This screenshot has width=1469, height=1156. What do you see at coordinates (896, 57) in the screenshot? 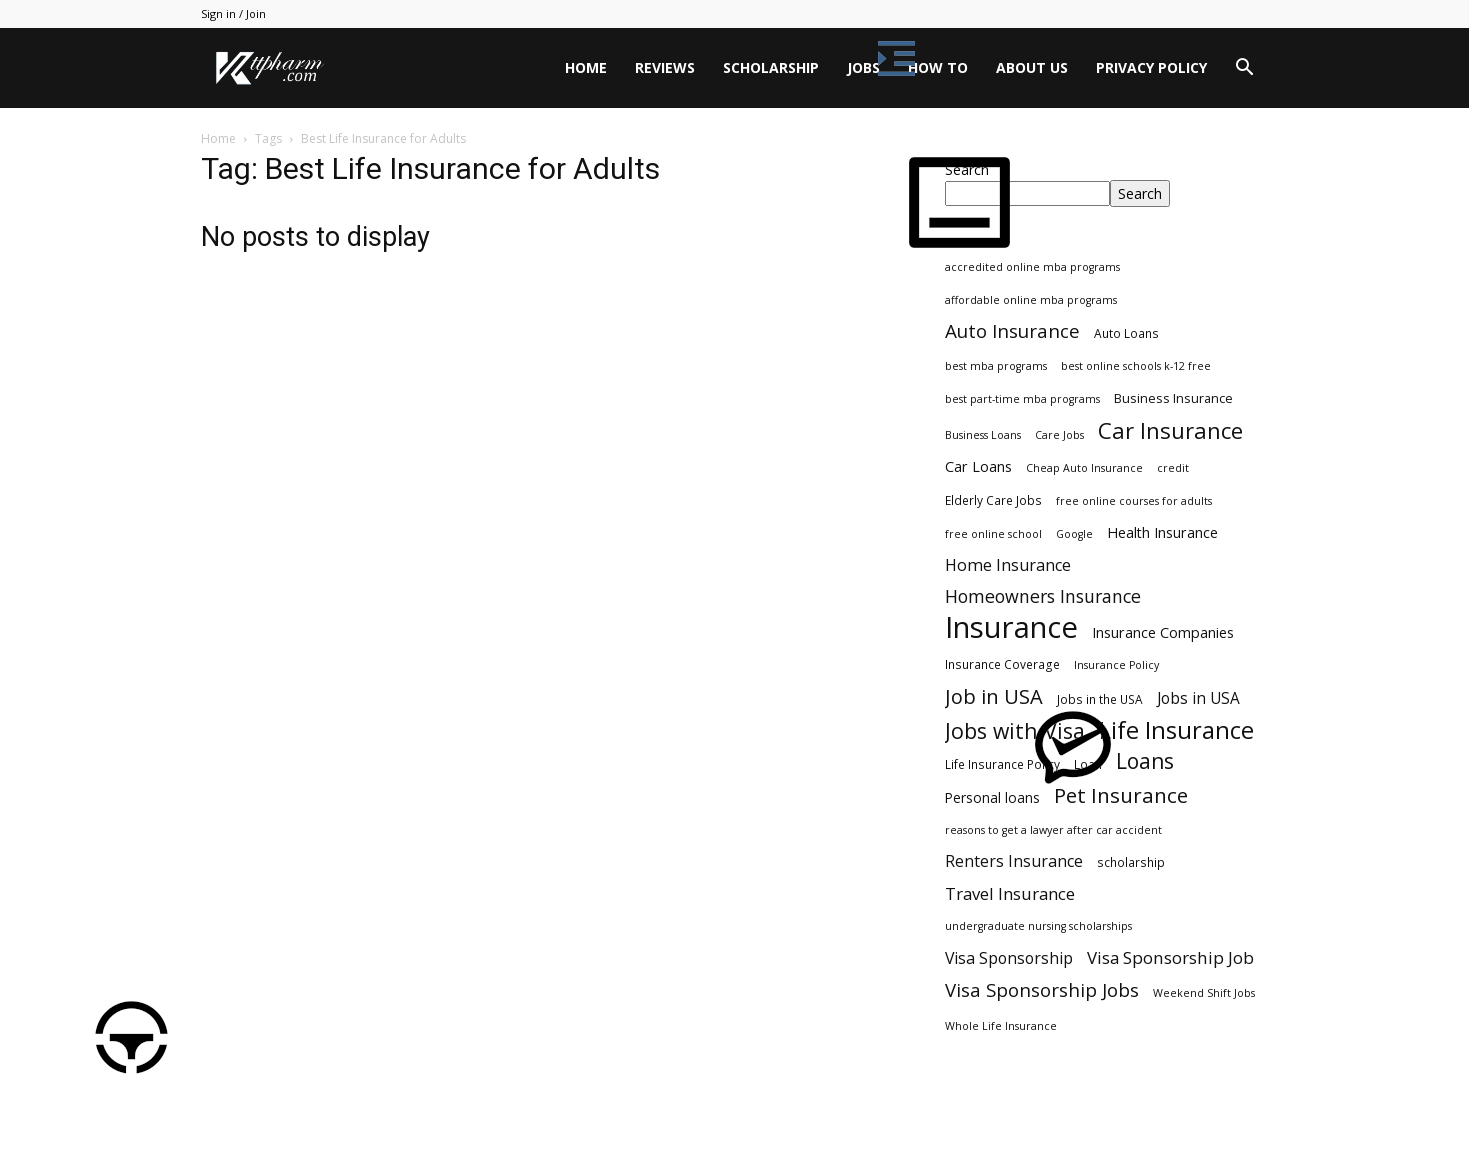
I see `increase text indentation` at bounding box center [896, 57].